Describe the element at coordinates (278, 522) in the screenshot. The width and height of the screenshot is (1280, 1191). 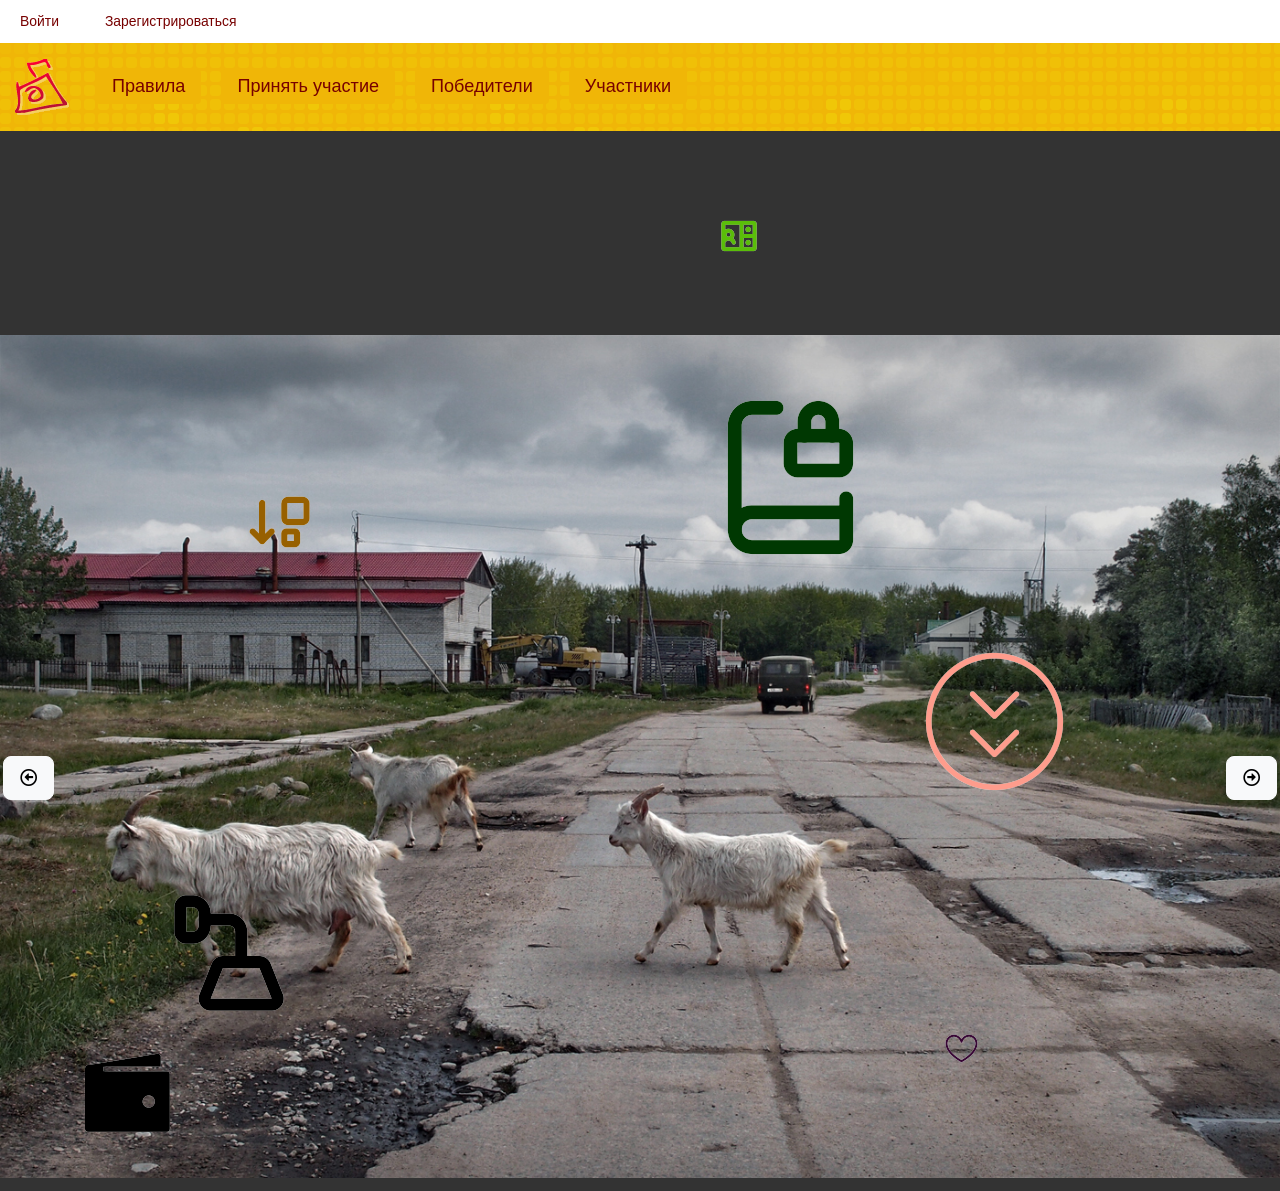
I see `sort items from smallest to largest` at that location.